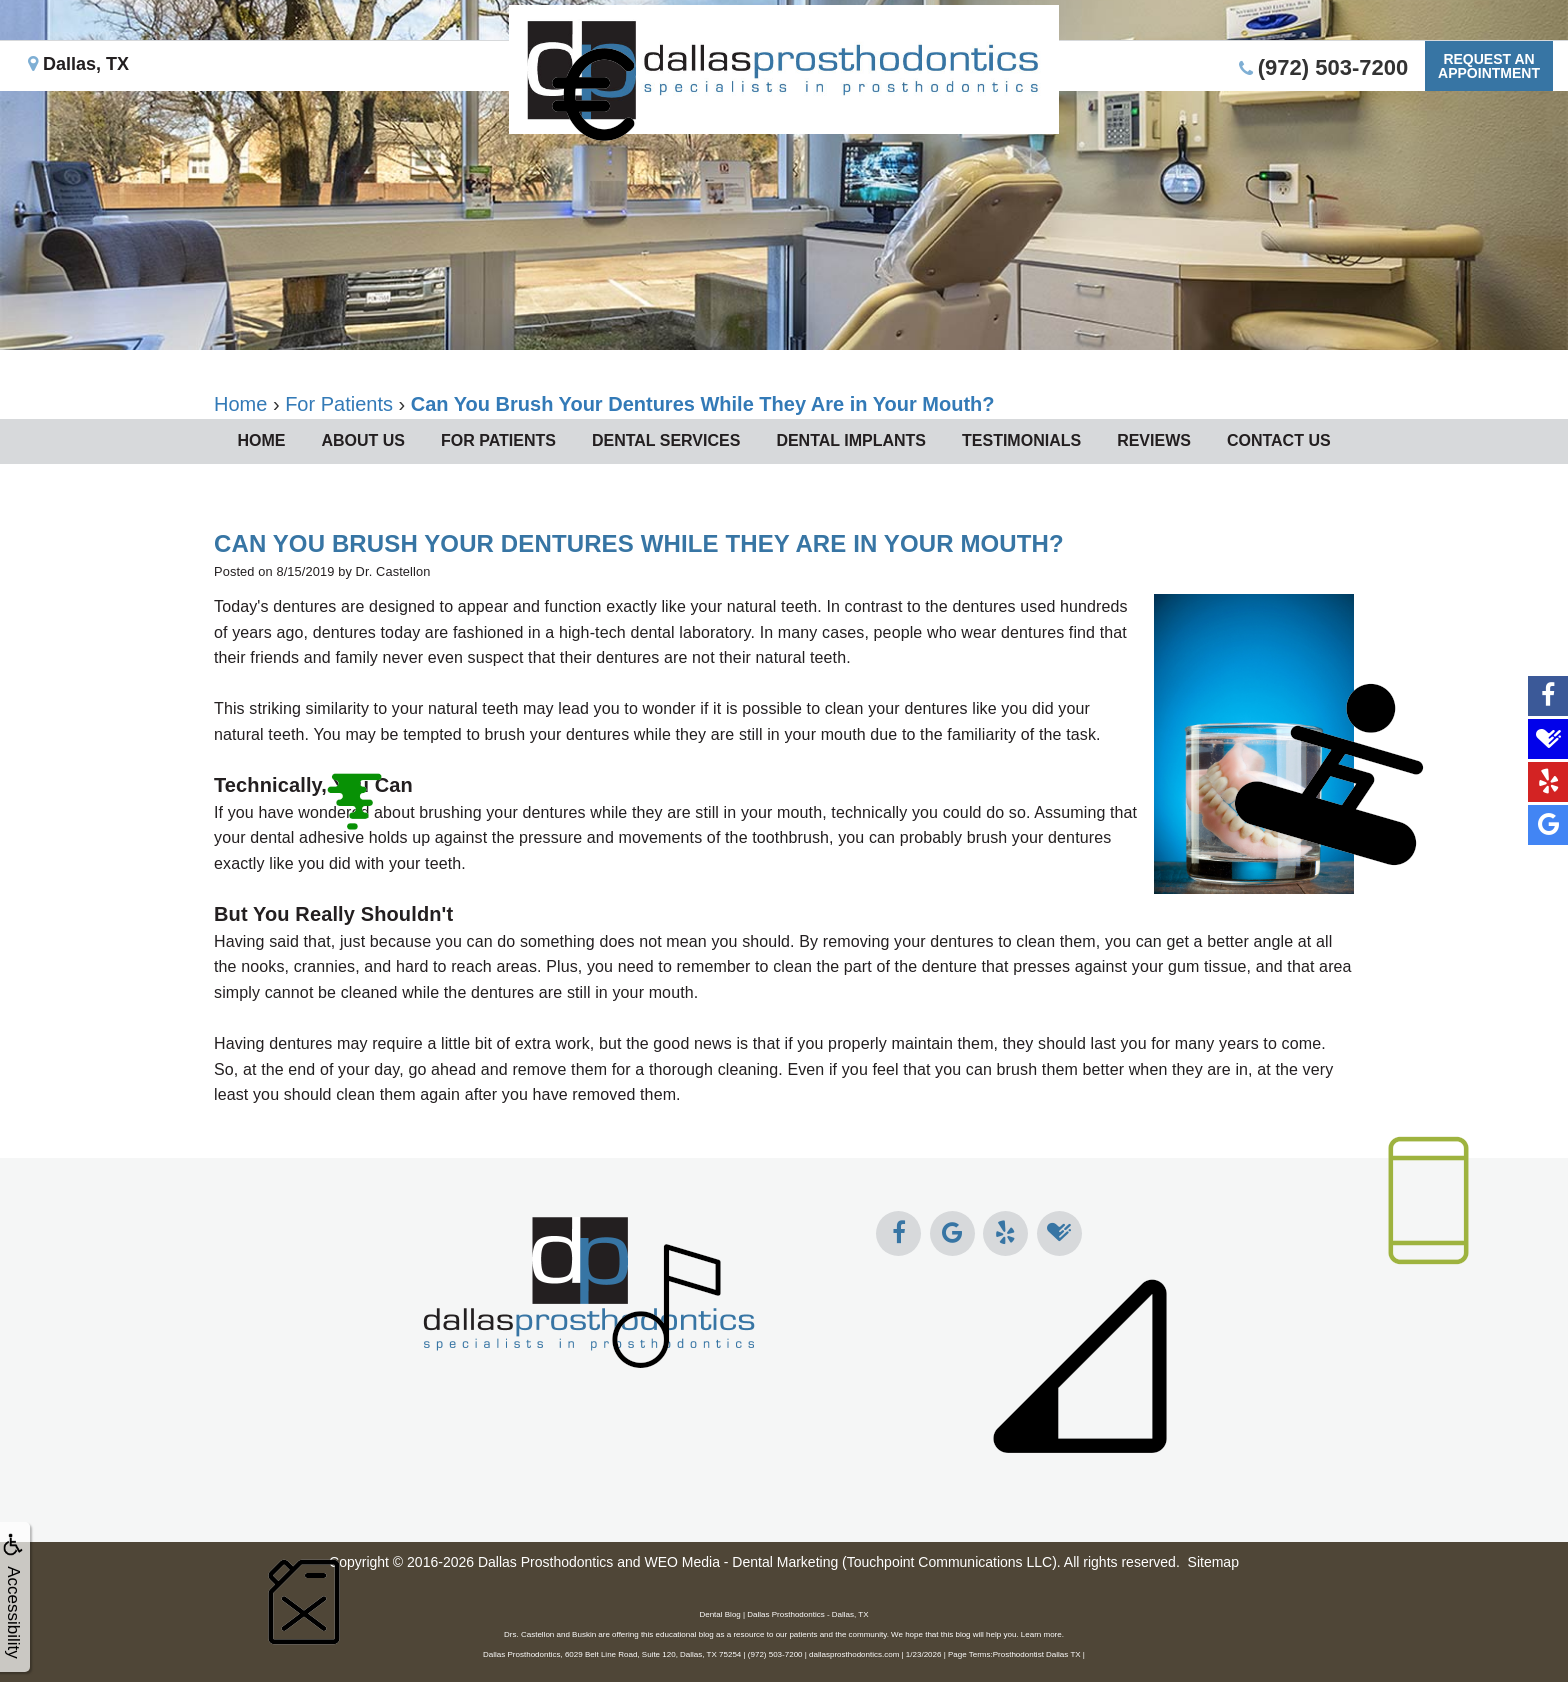 The image size is (1568, 1682). I want to click on fuel or gas station indicator, so click(304, 1602).